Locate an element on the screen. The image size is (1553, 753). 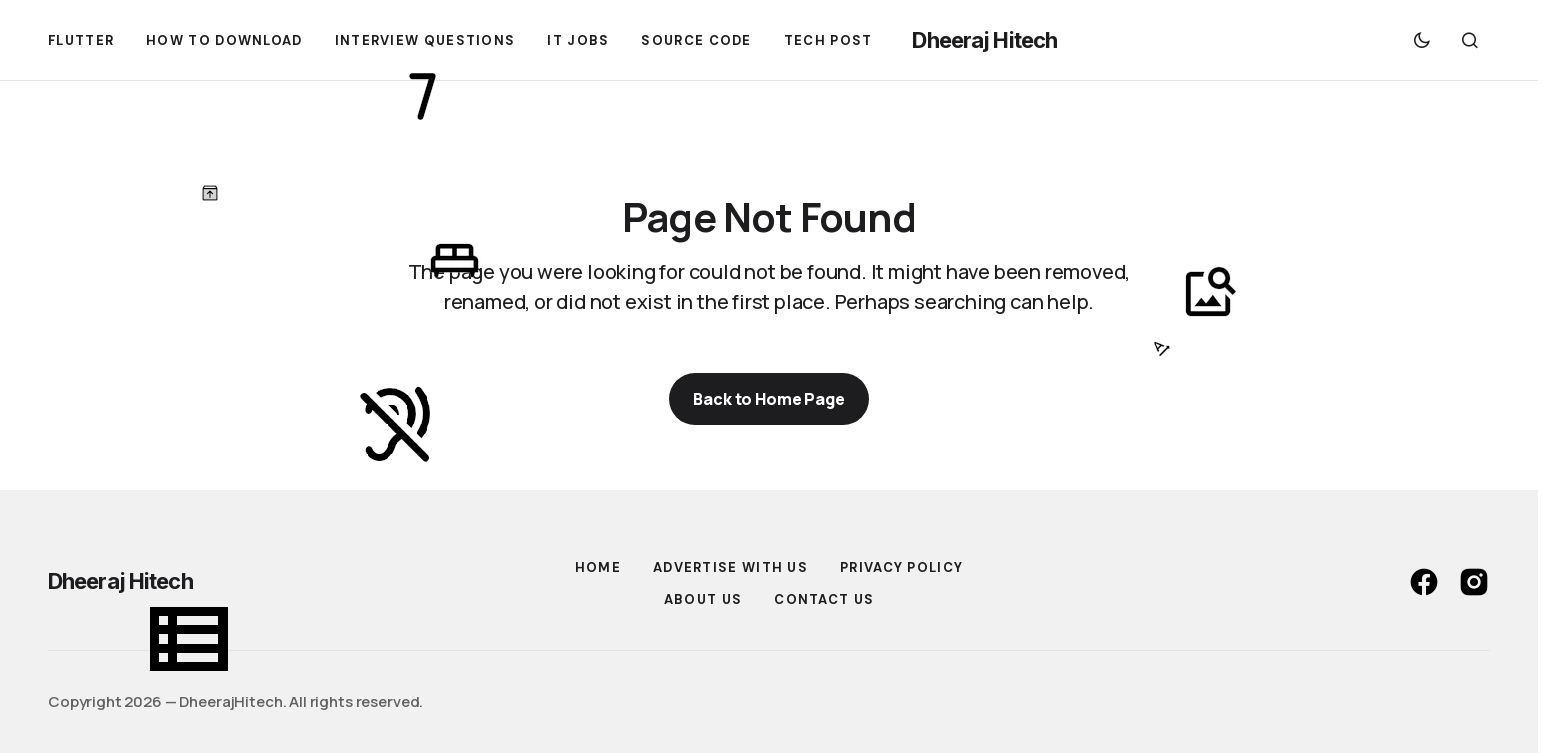
view bedroom or sleeping accommodations is located at coordinates (454, 260).